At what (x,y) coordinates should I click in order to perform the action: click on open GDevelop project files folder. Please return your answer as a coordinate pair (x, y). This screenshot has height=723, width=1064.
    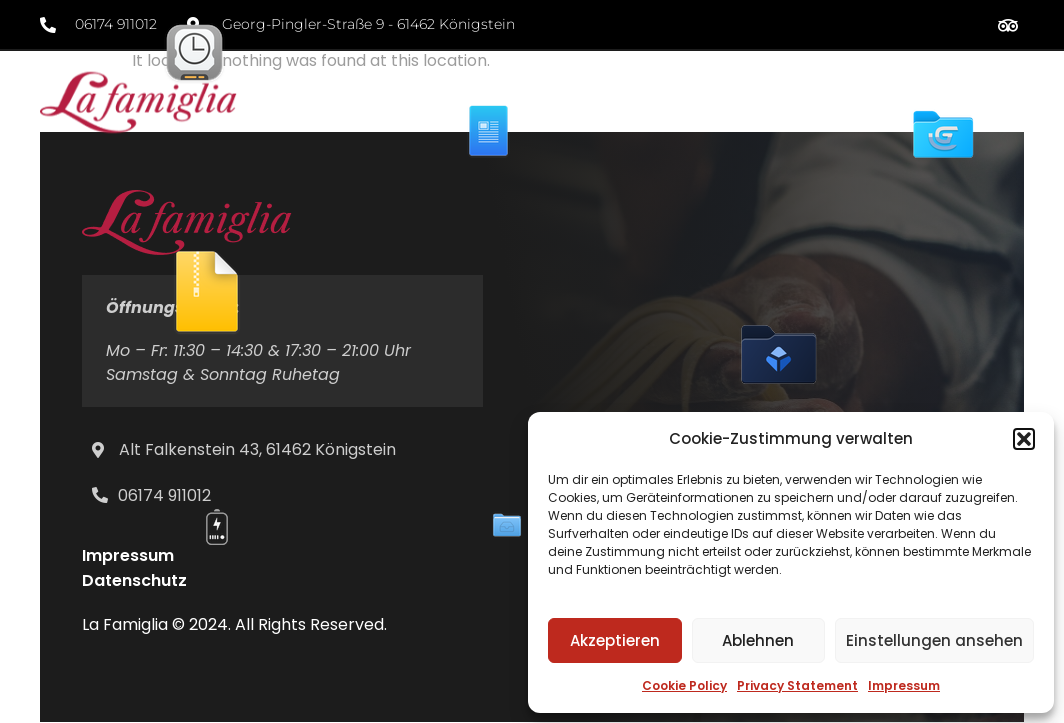
    Looking at the image, I should click on (943, 136).